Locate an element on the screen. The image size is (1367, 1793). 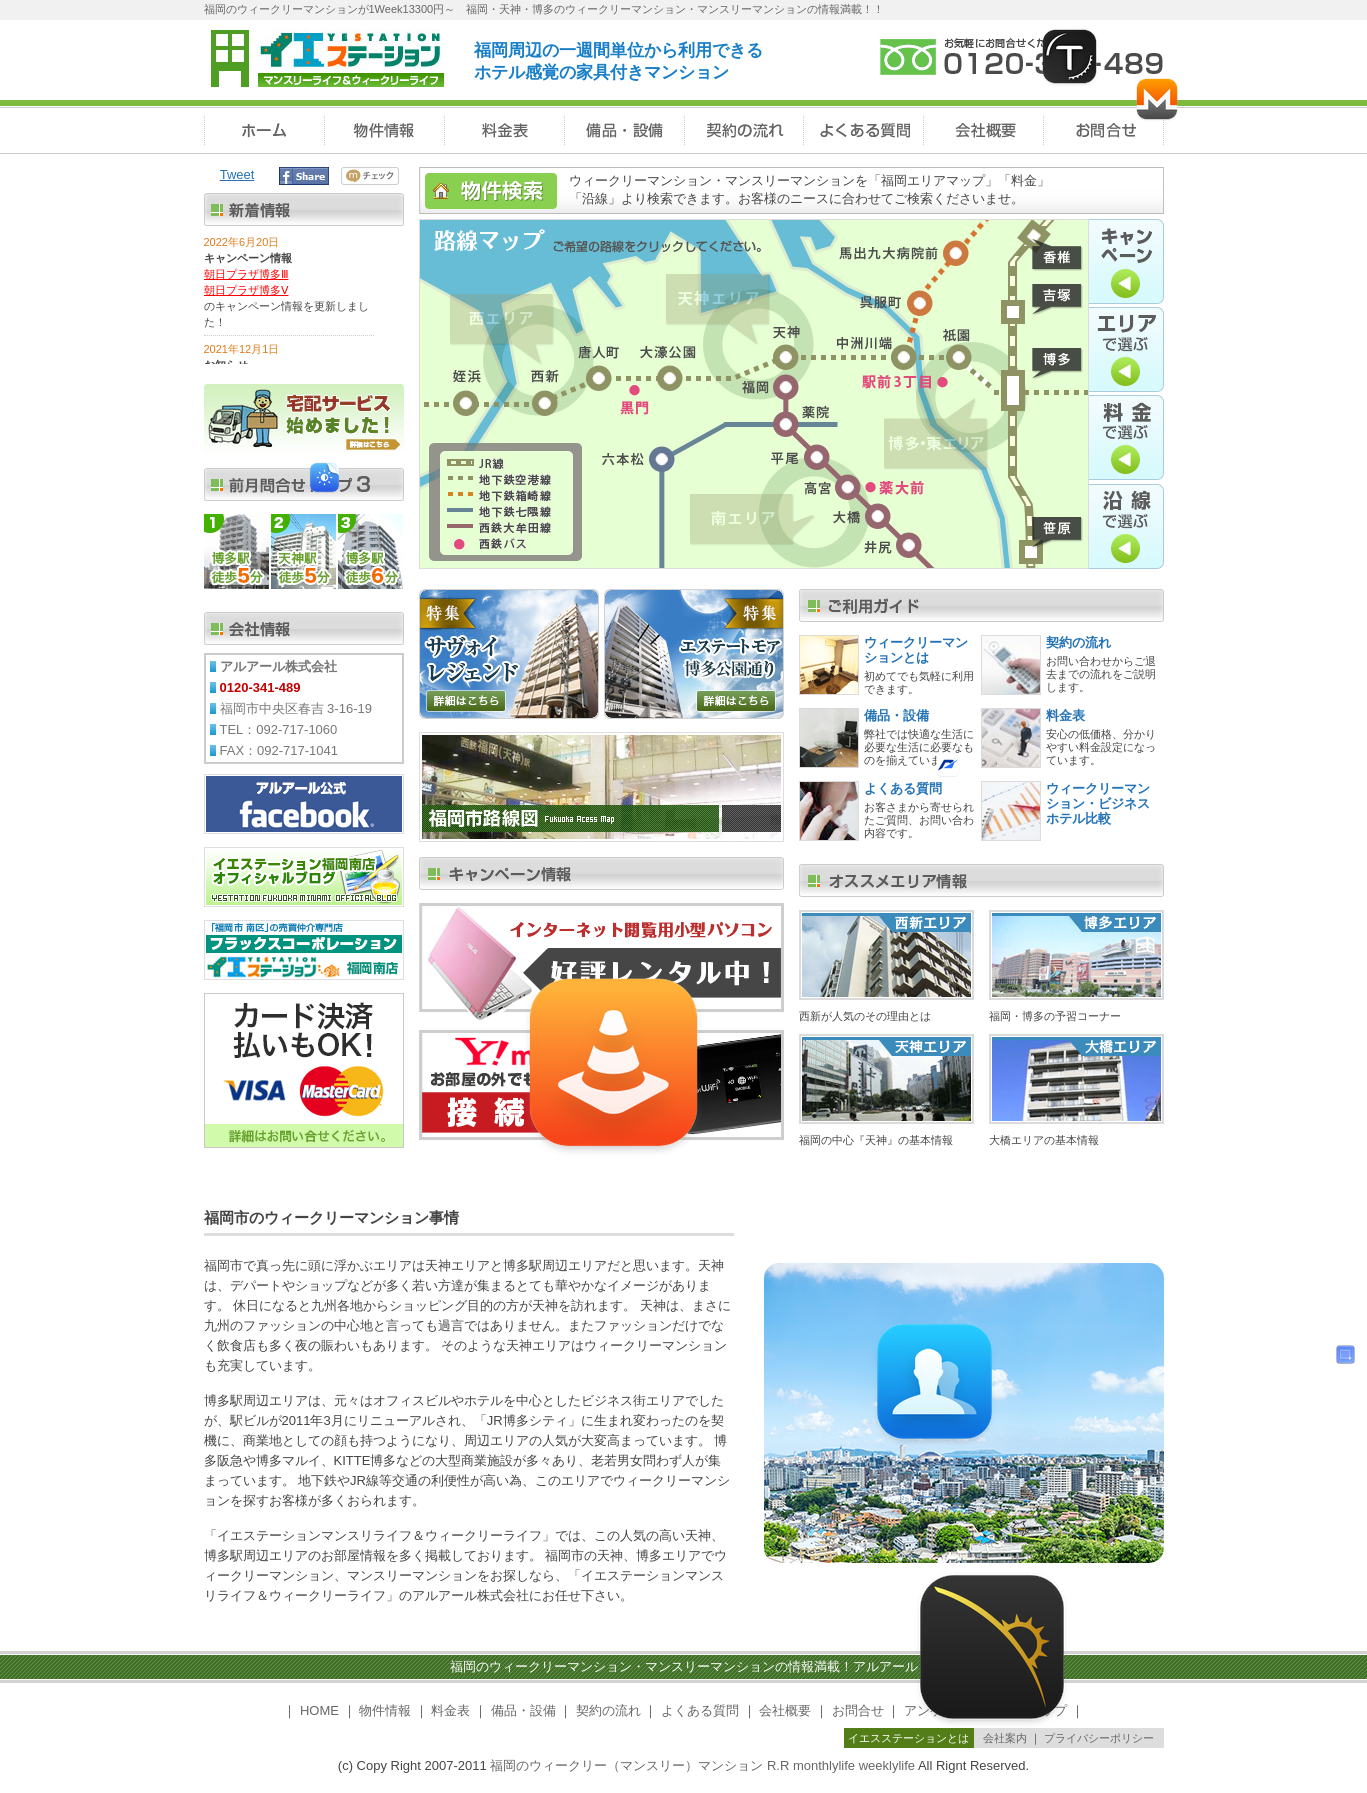
take a screenshot is located at coordinates (1345, 1354).